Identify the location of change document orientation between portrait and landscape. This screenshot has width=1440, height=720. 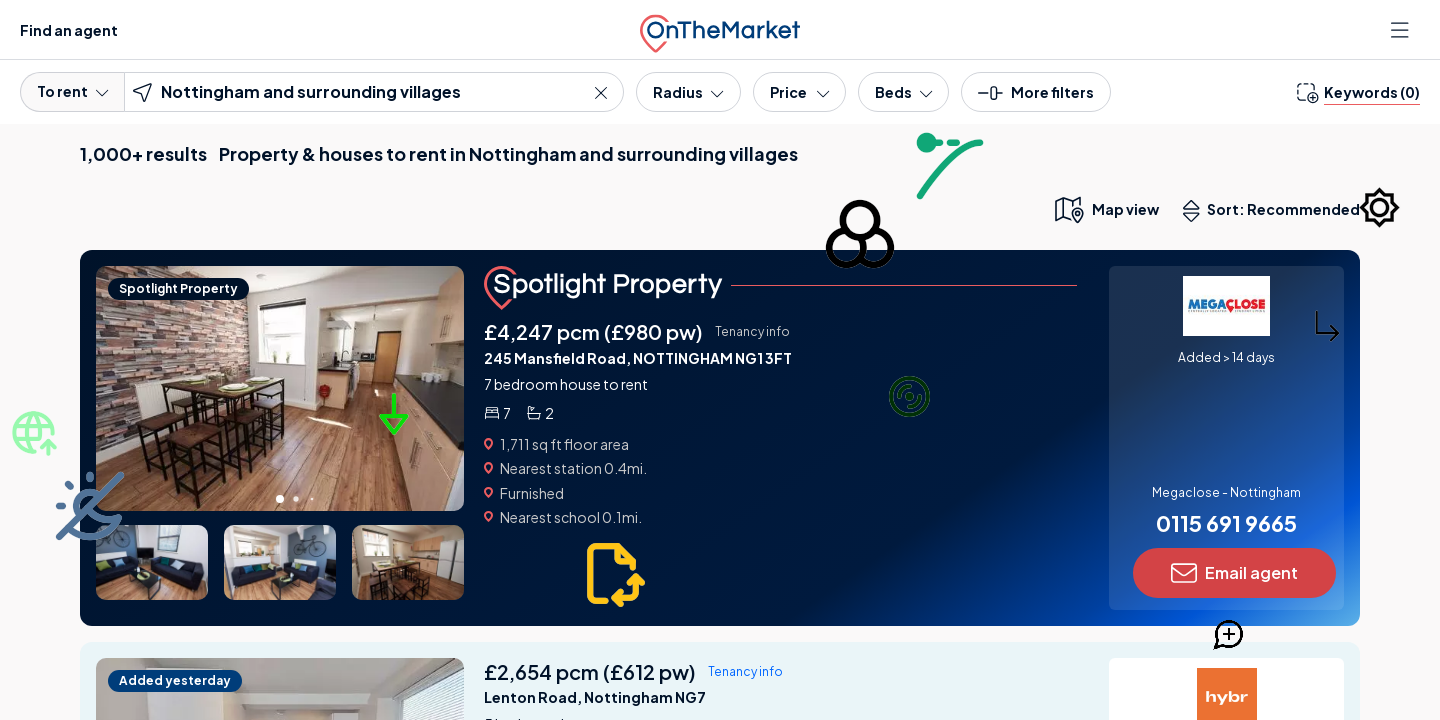
(611, 573).